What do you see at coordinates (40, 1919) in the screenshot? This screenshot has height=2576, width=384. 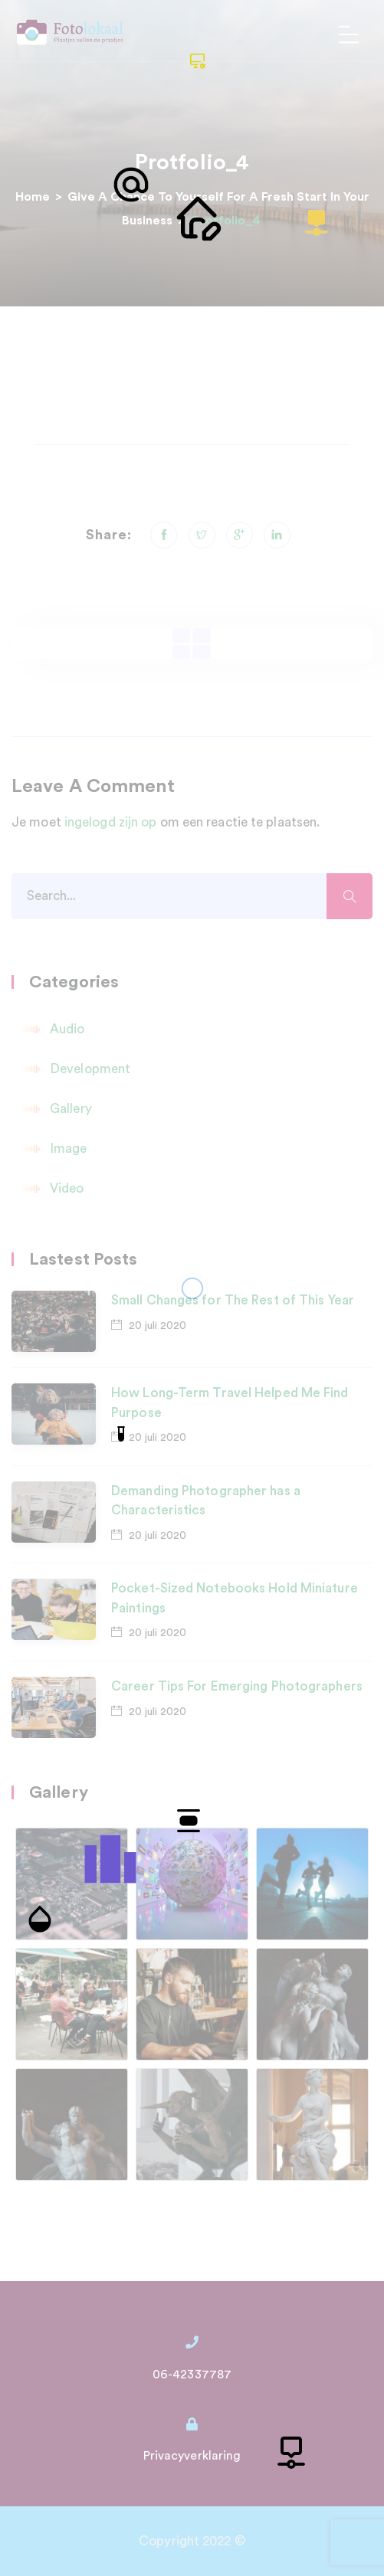 I see `adjust transparency or opacity settings` at bounding box center [40, 1919].